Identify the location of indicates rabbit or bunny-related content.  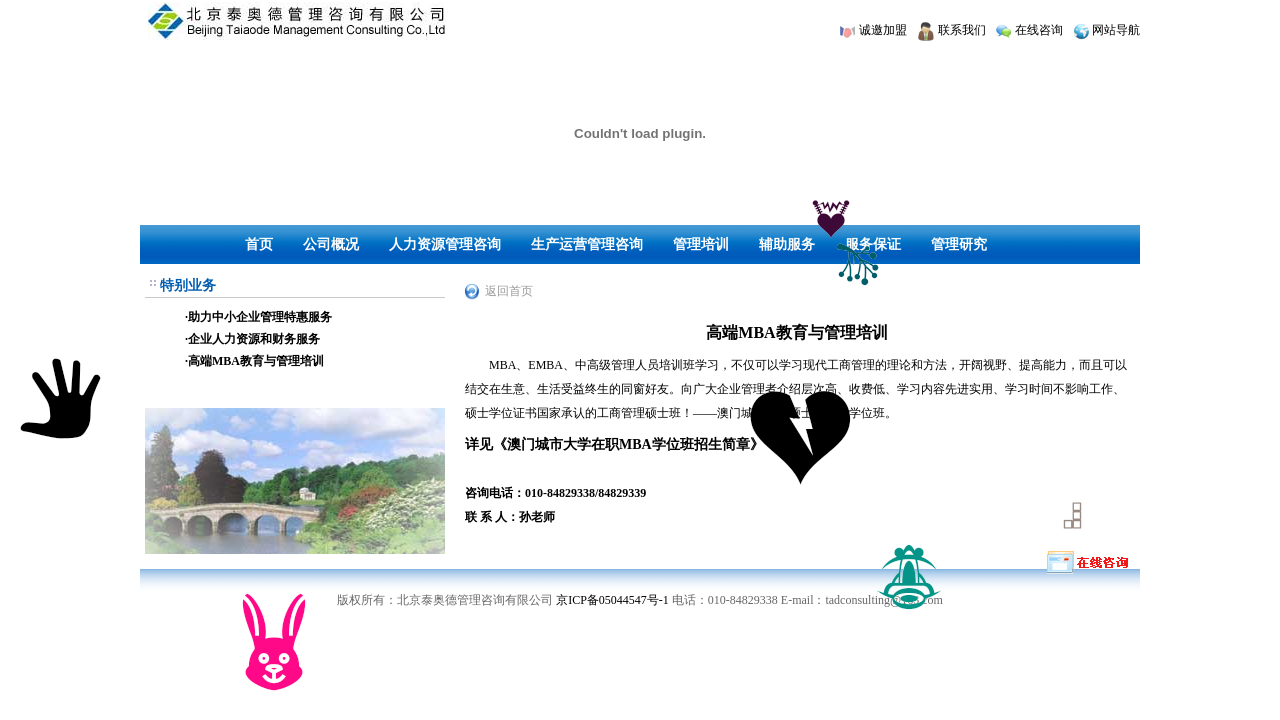
(274, 642).